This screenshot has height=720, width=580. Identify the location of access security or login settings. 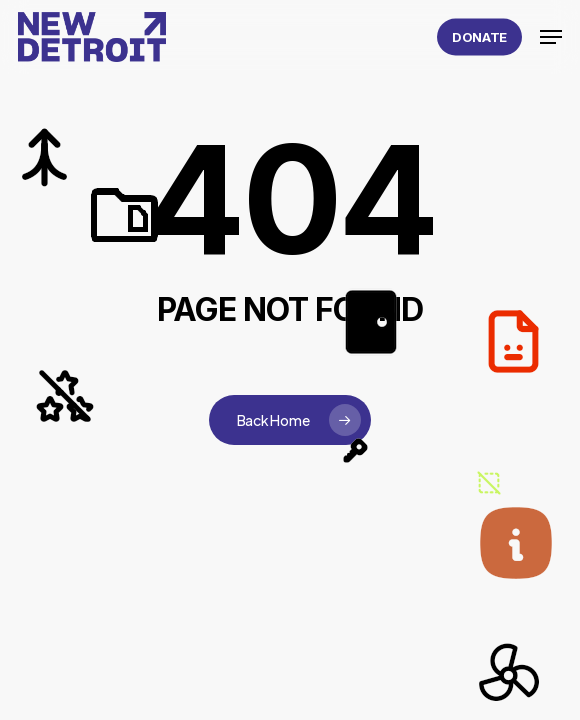
(355, 450).